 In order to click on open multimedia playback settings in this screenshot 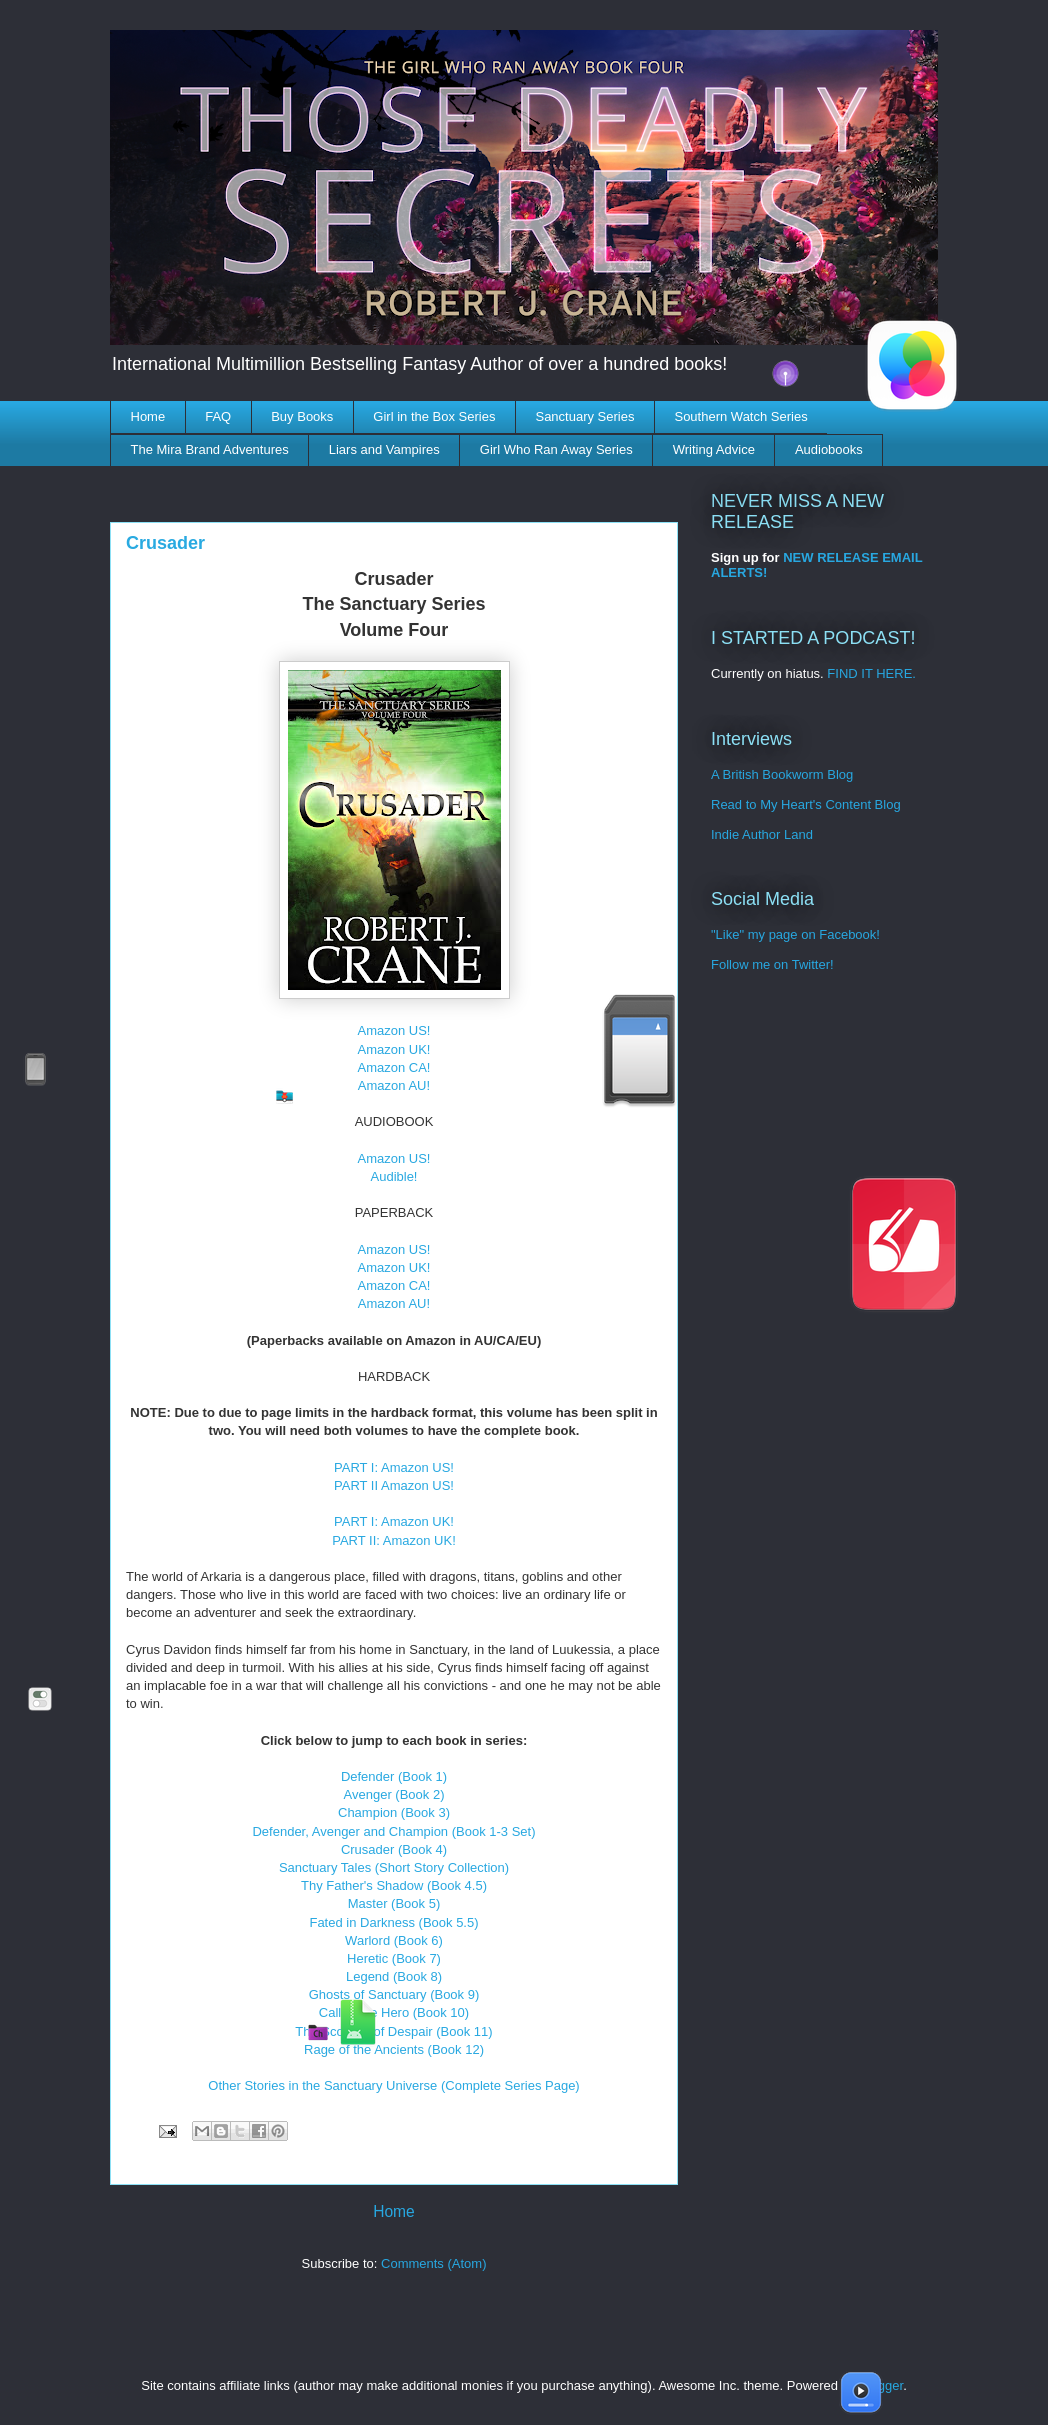, I will do `click(861, 2393)`.